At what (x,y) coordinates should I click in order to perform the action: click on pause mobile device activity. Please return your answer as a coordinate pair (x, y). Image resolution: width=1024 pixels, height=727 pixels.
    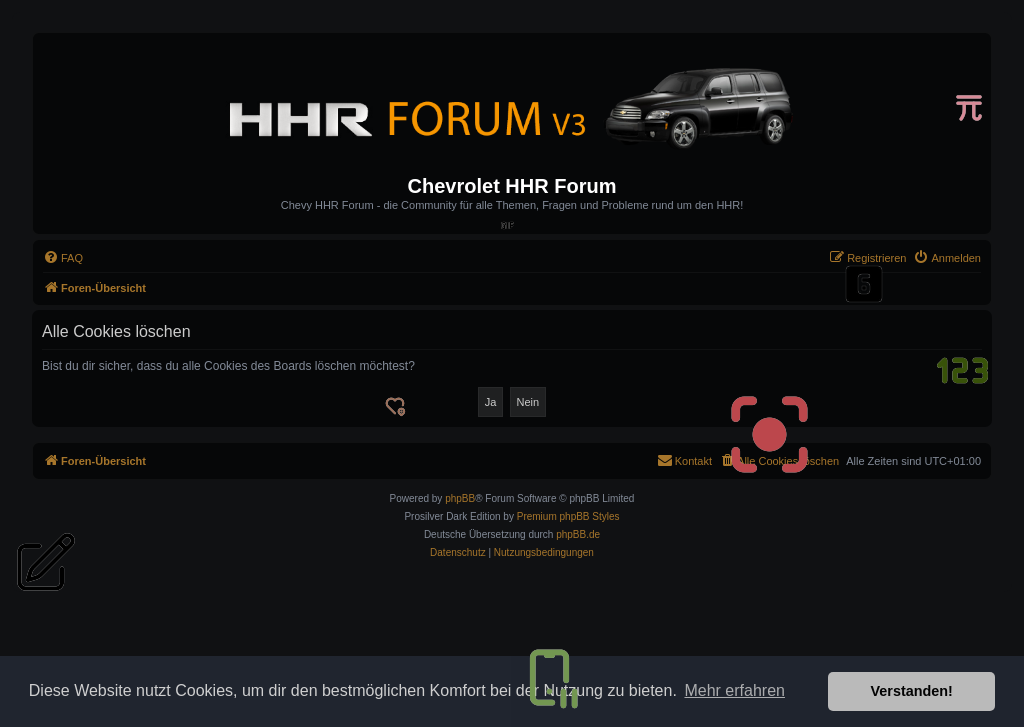
    Looking at the image, I should click on (549, 677).